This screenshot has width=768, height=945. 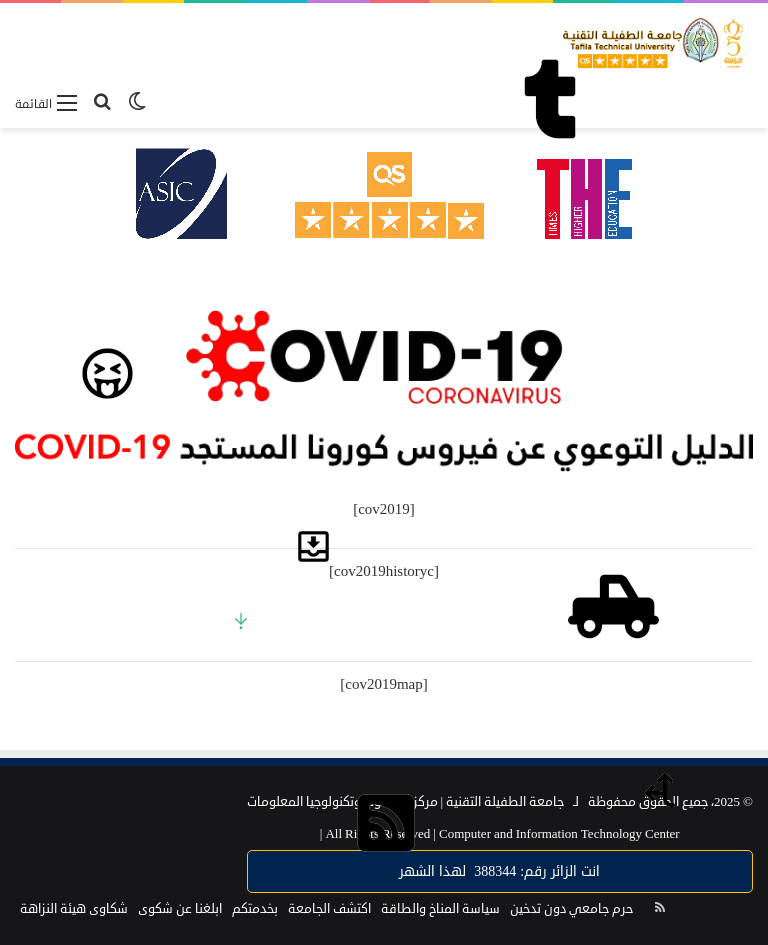 I want to click on add a silly or playful emoji reaction, so click(x=107, y=373).